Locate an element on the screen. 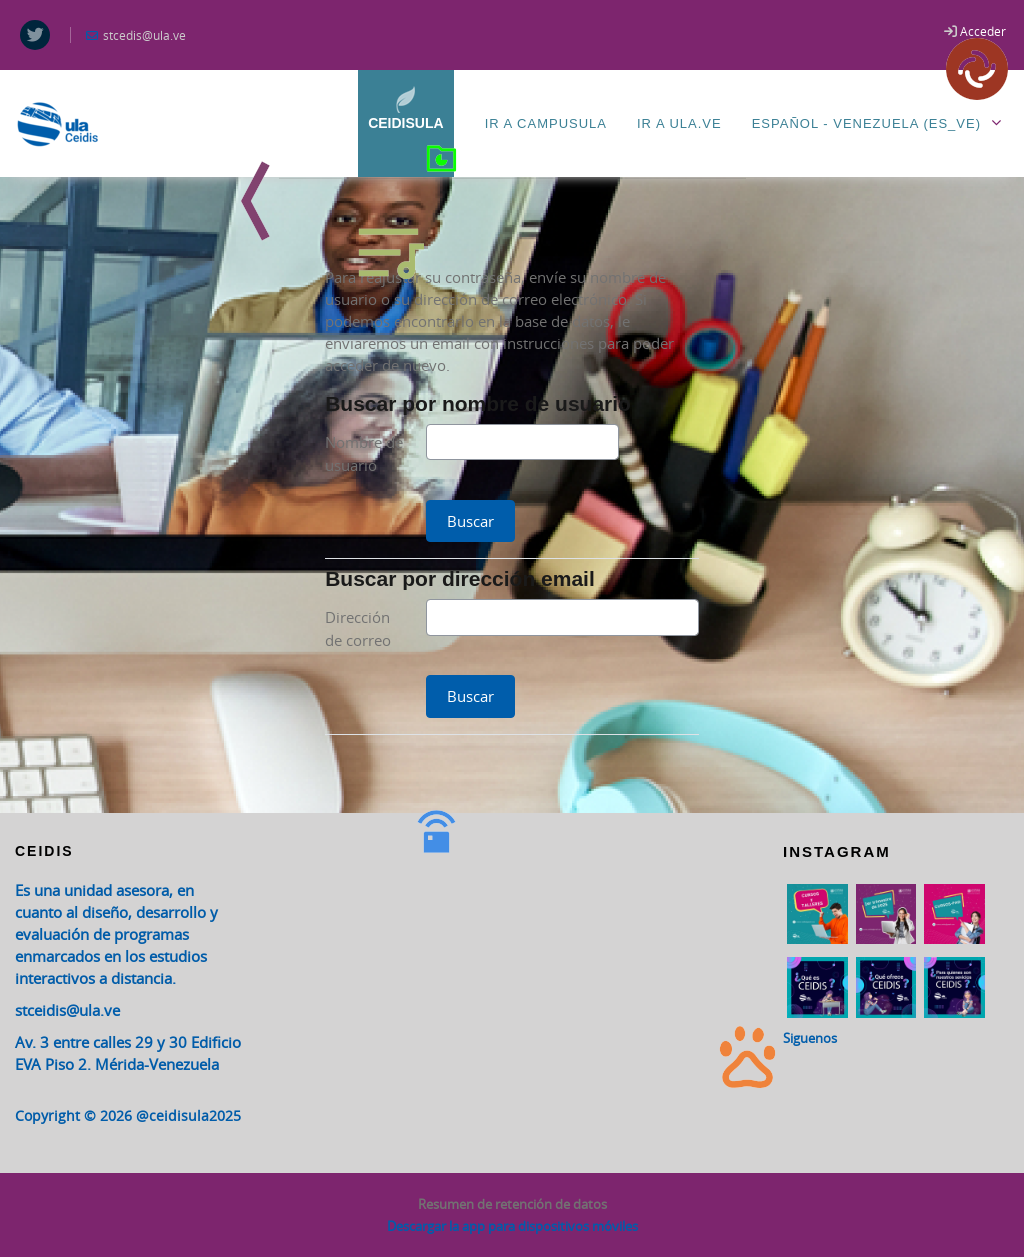 The image size is (1024, 1257). open Element messaging app is located at coordinates (977, 69).